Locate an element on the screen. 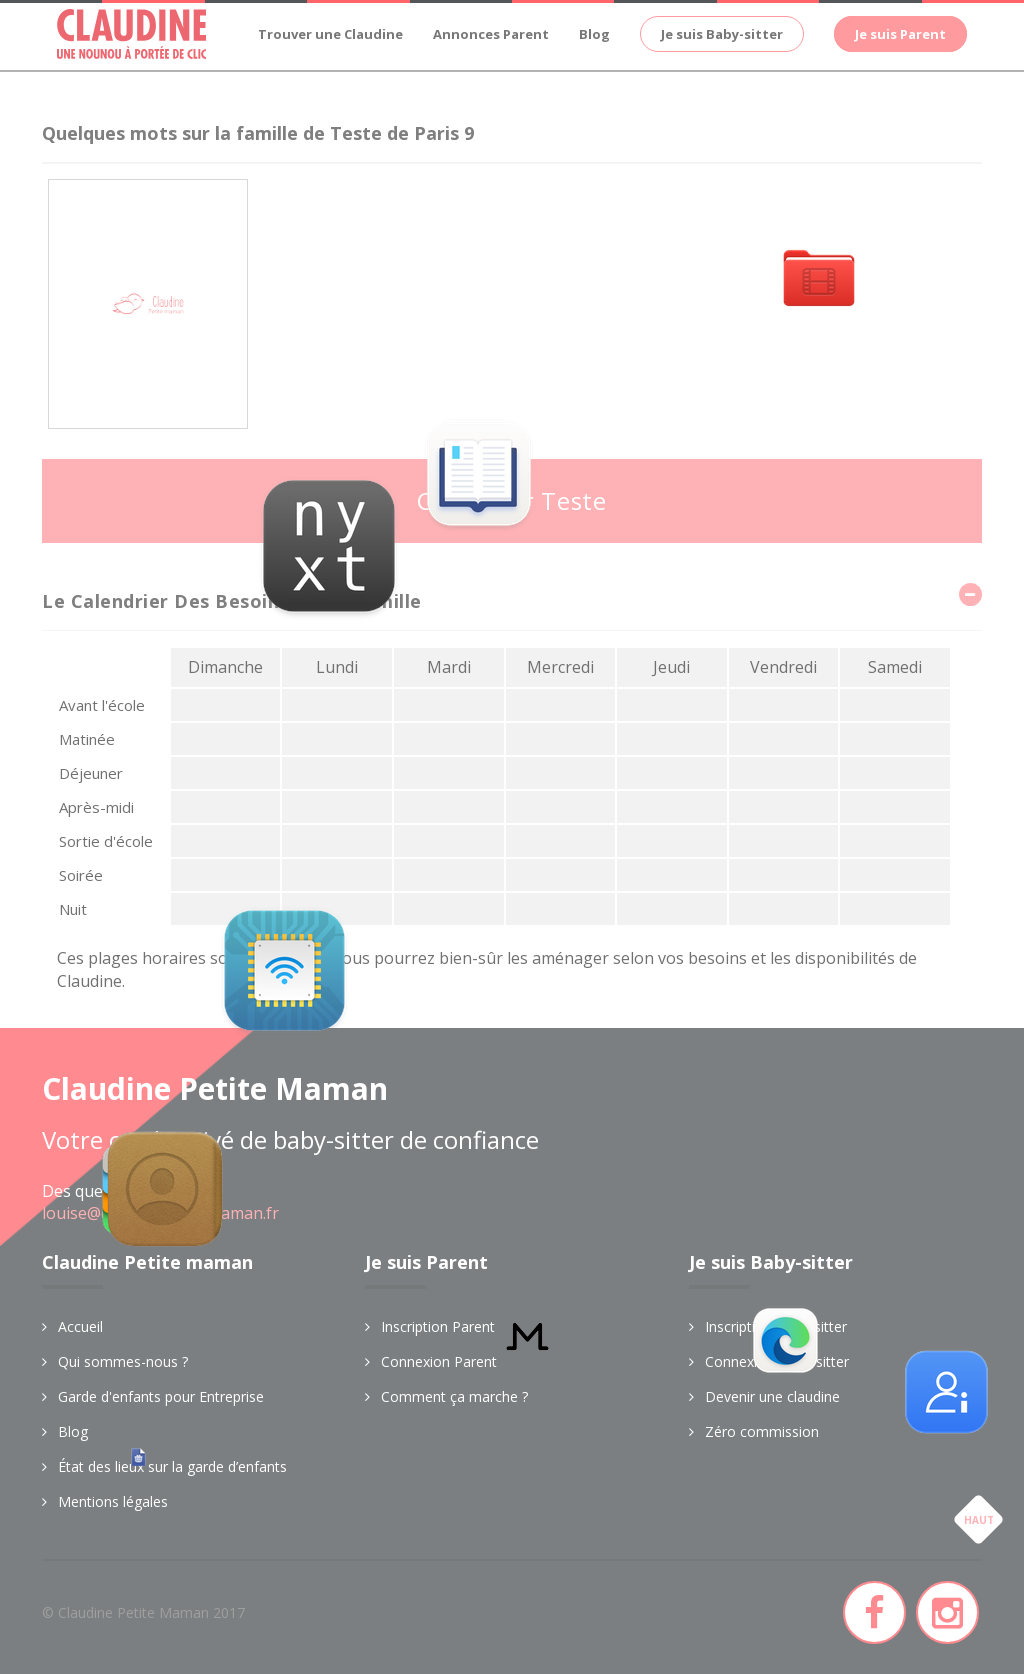  view monero cryptocurrency balance is located at coordinates (527, 1335).